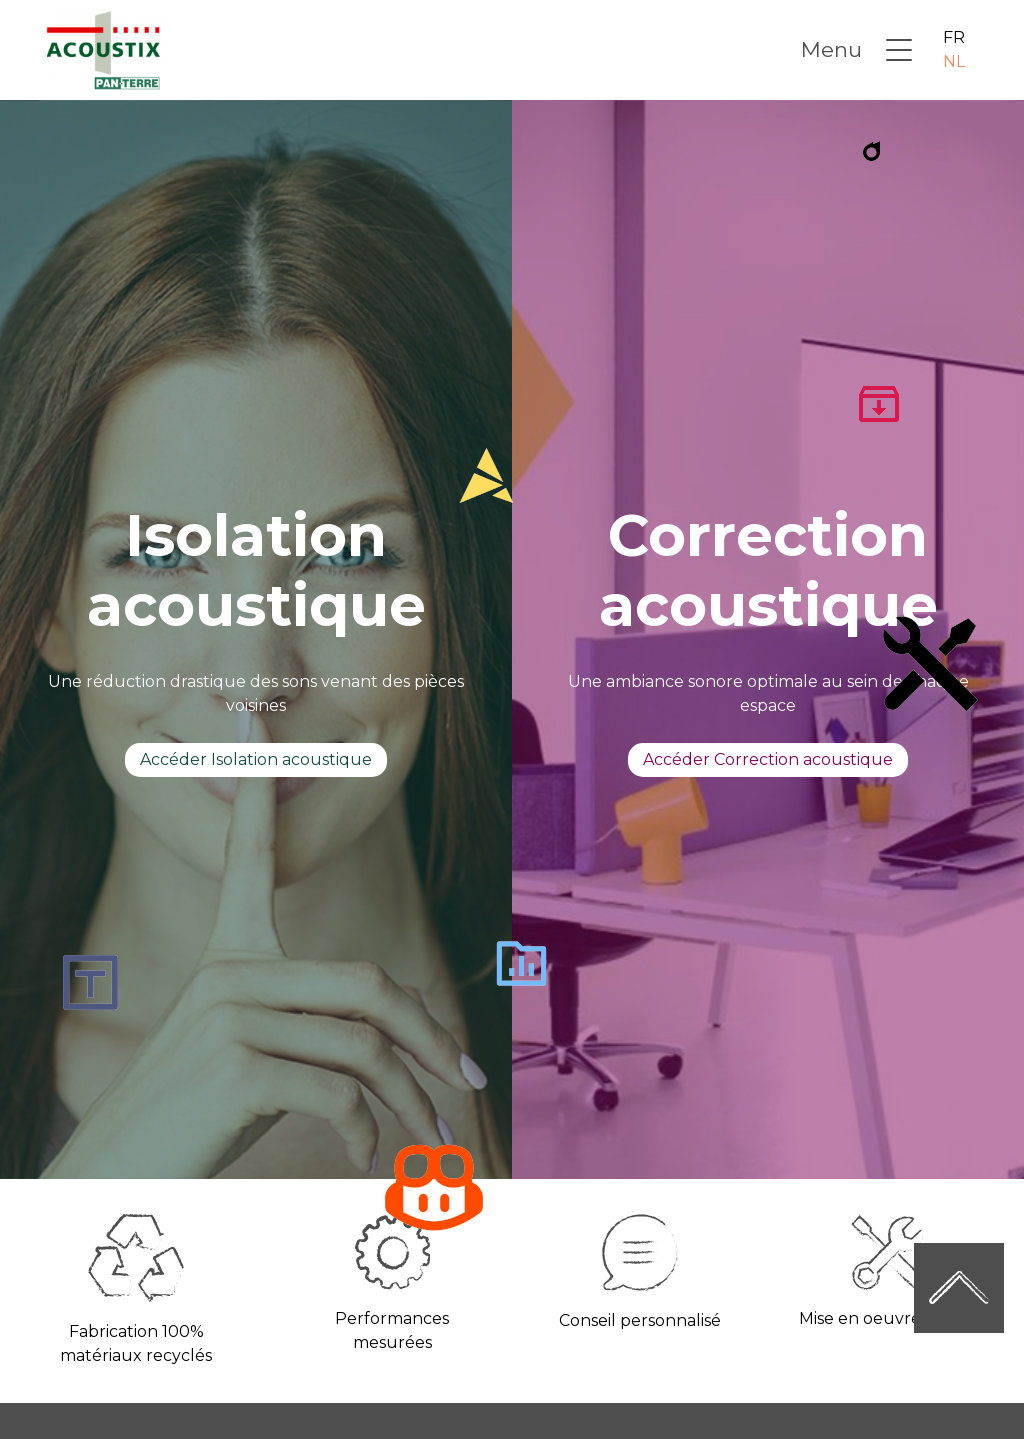 Image resolution: width=1024 pixels, height=1439 pixels. I want to click on archive selected messages to inbox storage, so click(879, 404).